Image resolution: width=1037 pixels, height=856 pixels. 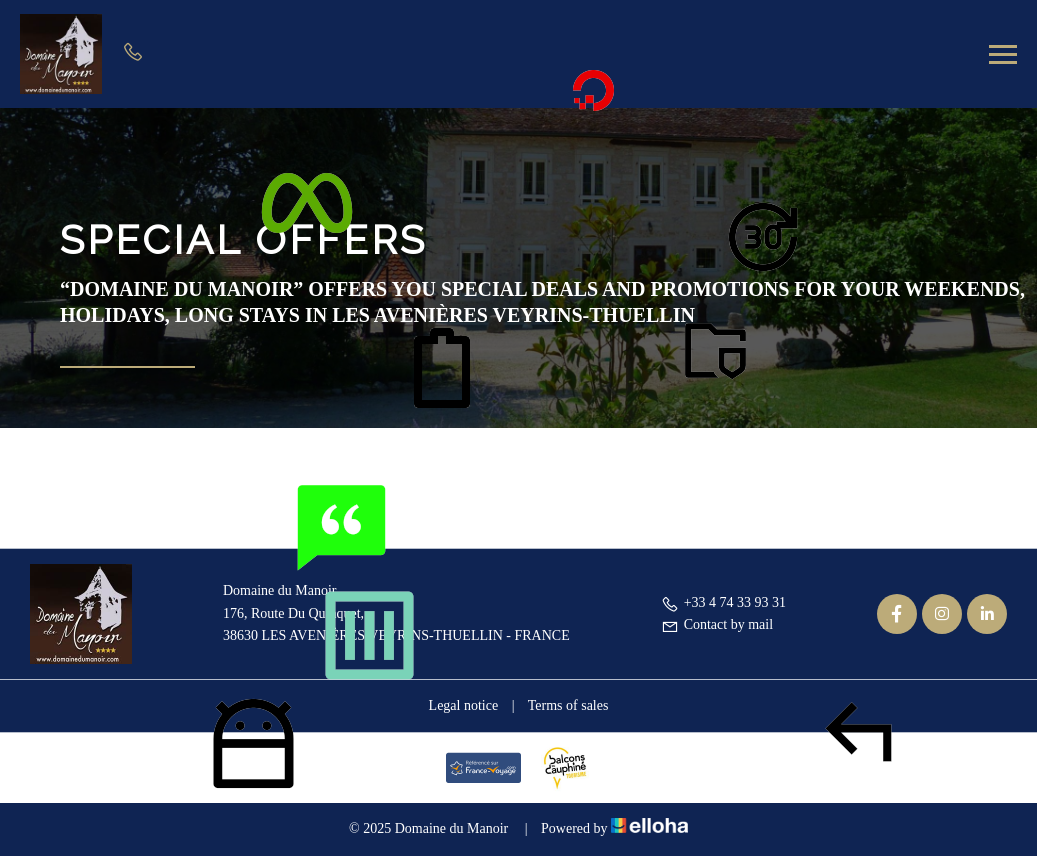 I want to click on indicates low battery level, so click(x=442, y=368).